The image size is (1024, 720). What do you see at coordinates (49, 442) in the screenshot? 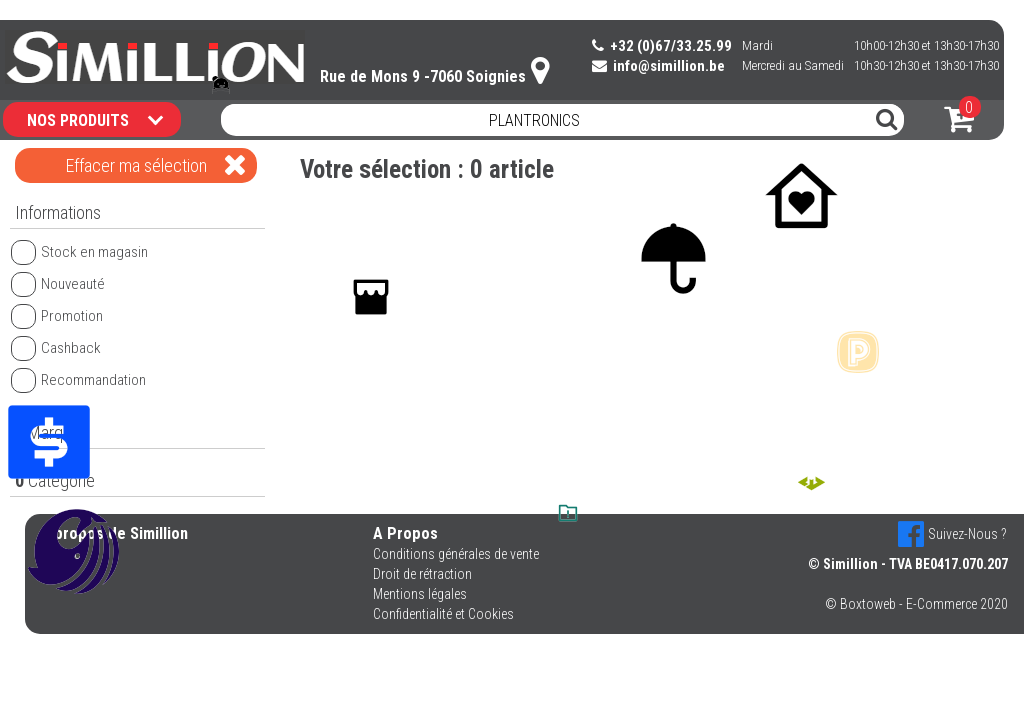
I see `access financial or payment settings` at bounding box center [49, 442].